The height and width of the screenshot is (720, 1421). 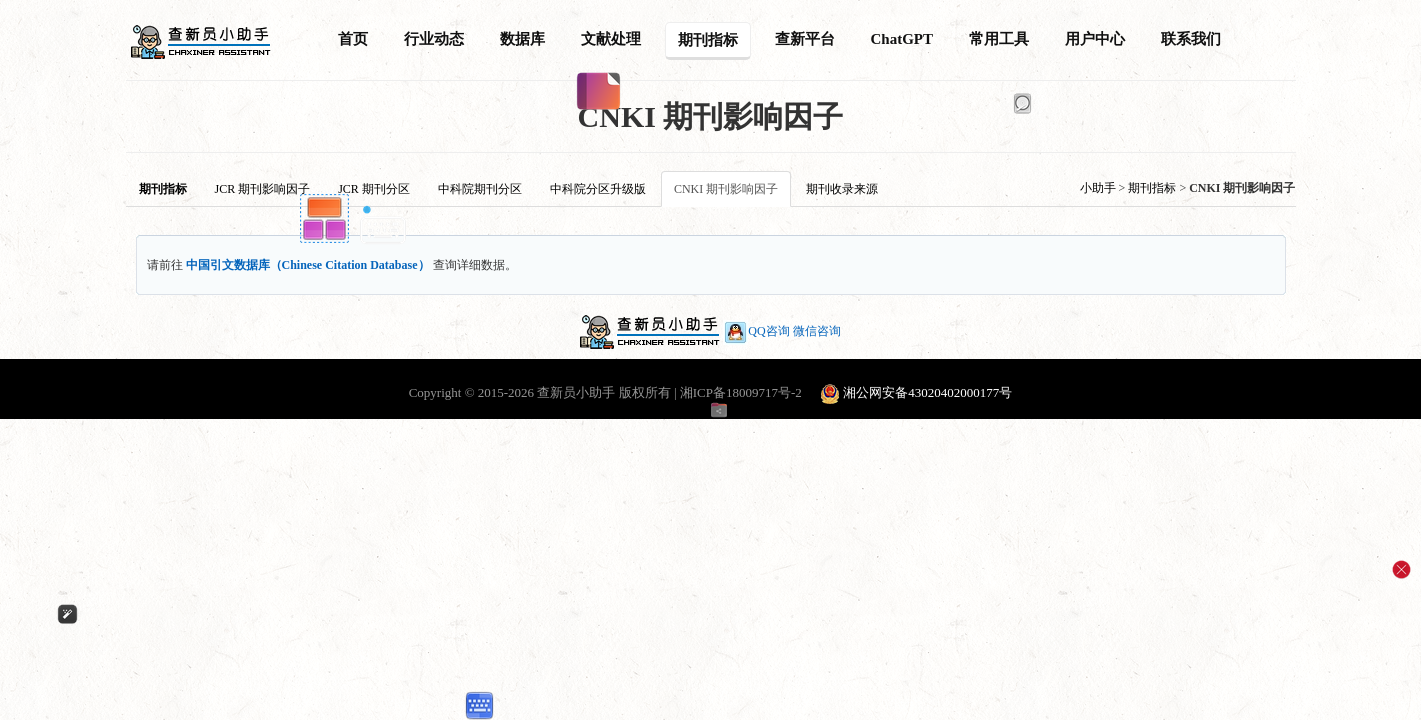 I want to click on customize desktop theme settings, so click(x=598, y=89).